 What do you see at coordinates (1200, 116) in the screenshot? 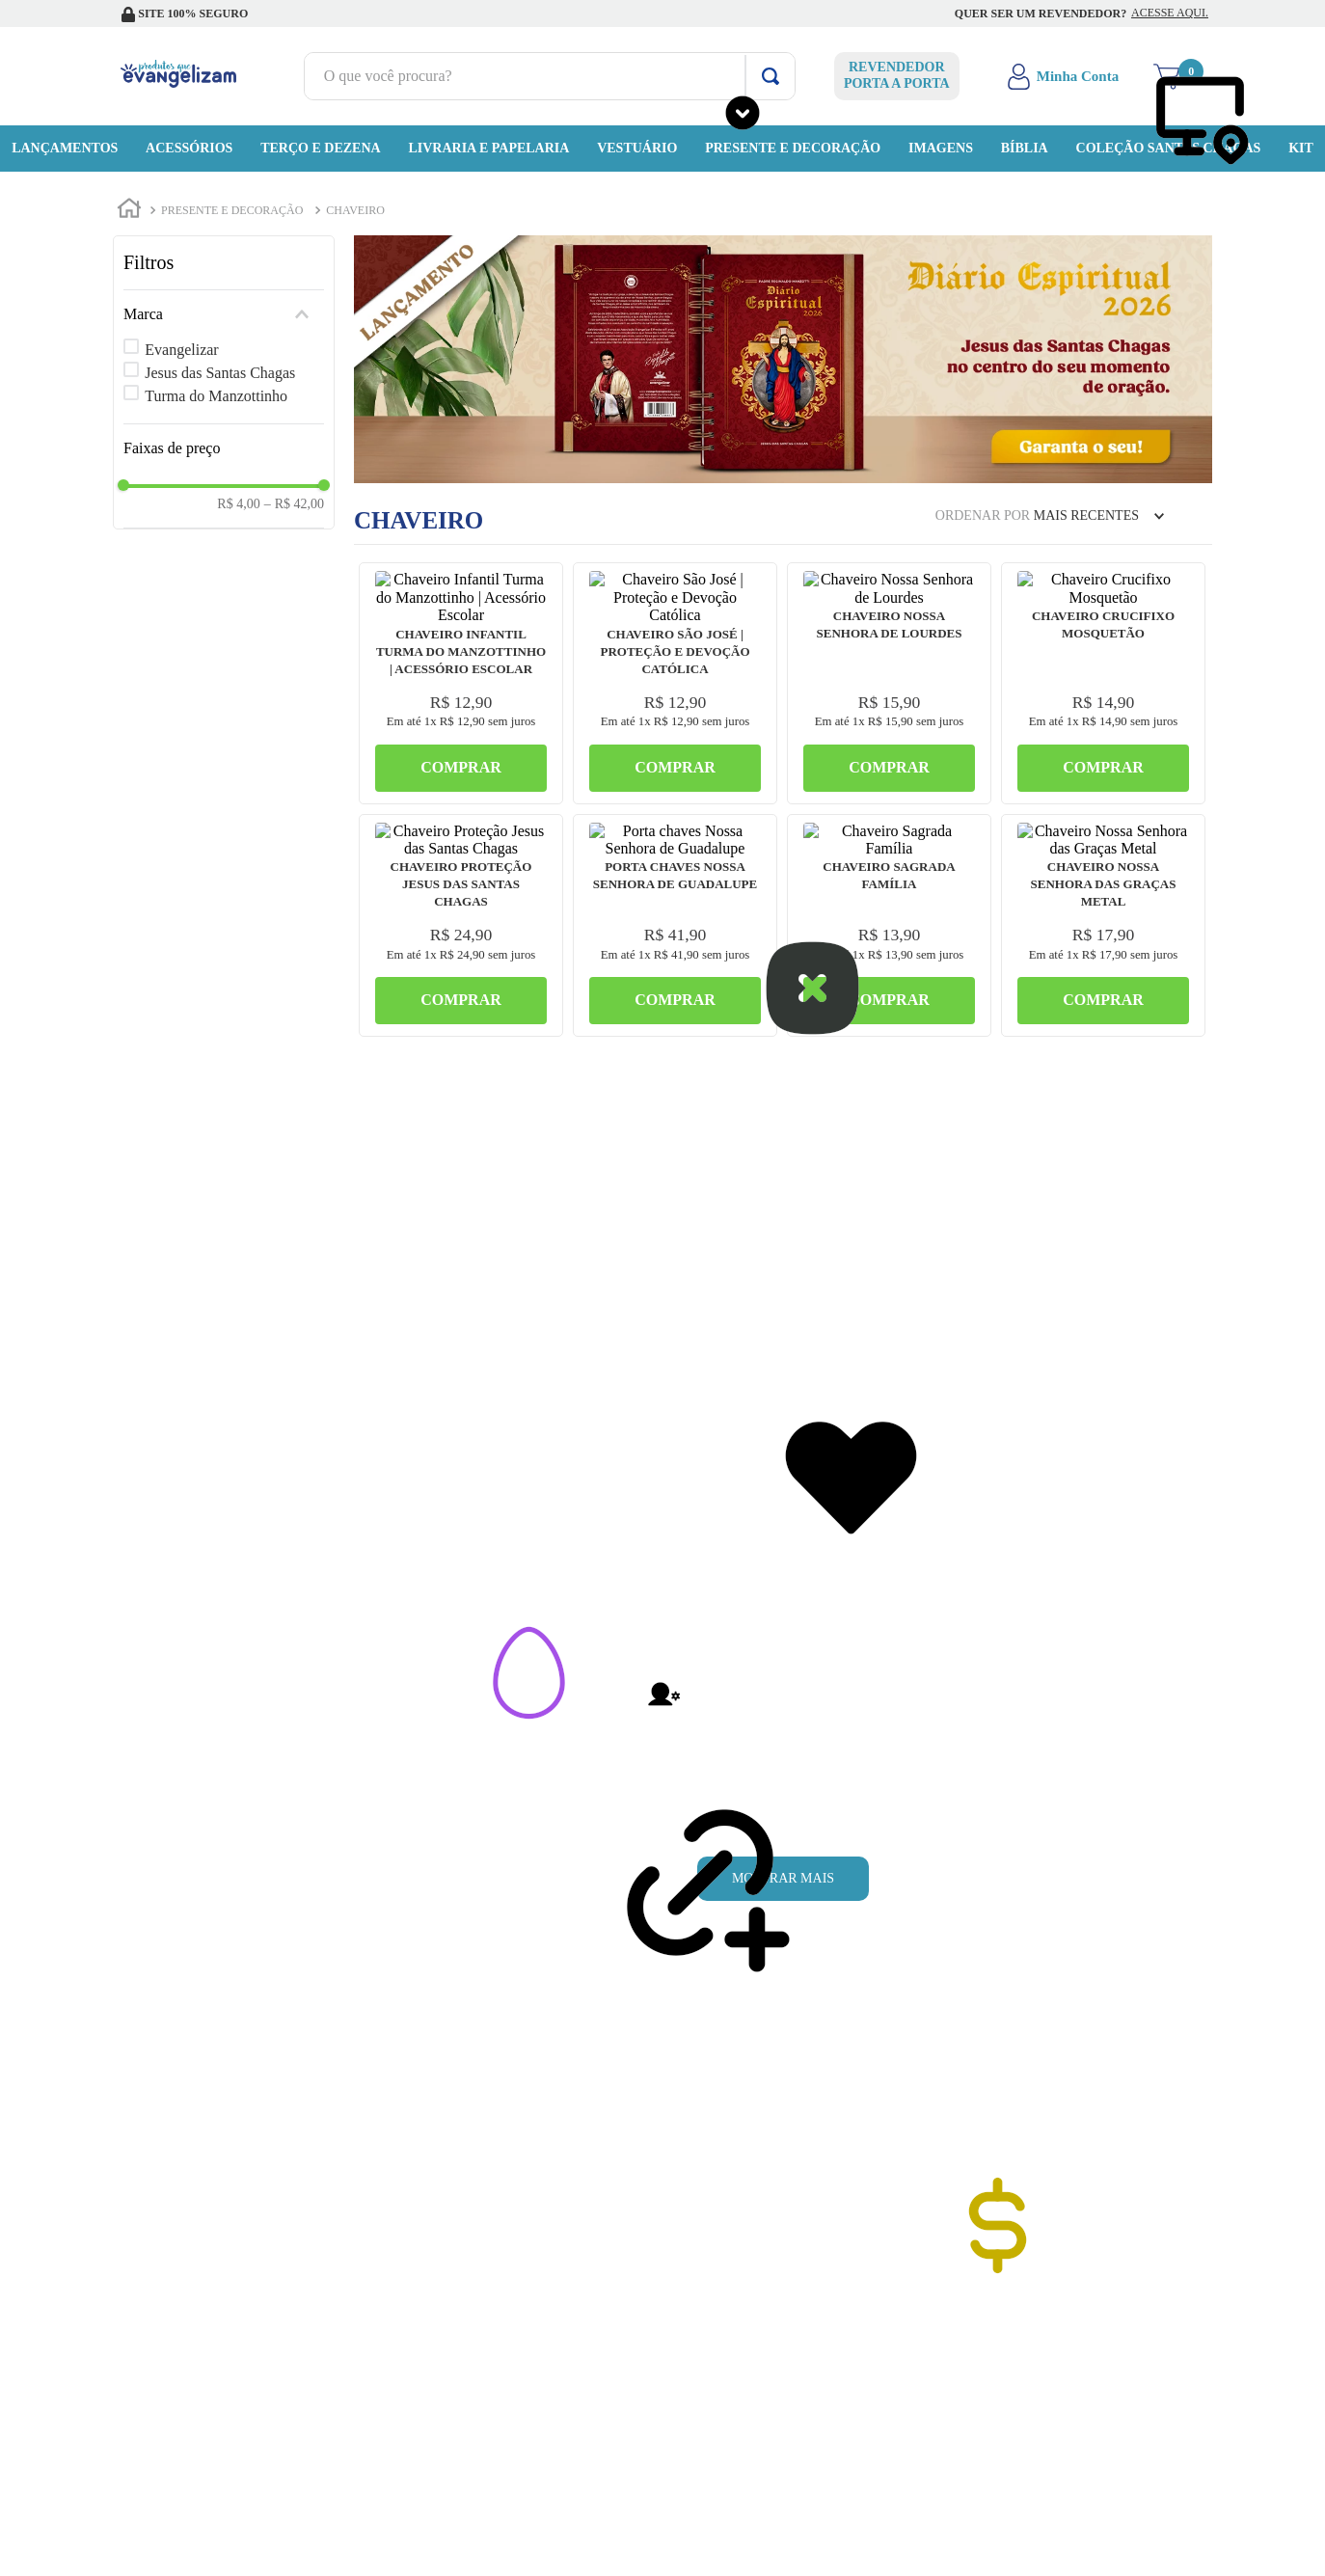
I see `pin this device to your workspace` at bounding box center [1200, 116].